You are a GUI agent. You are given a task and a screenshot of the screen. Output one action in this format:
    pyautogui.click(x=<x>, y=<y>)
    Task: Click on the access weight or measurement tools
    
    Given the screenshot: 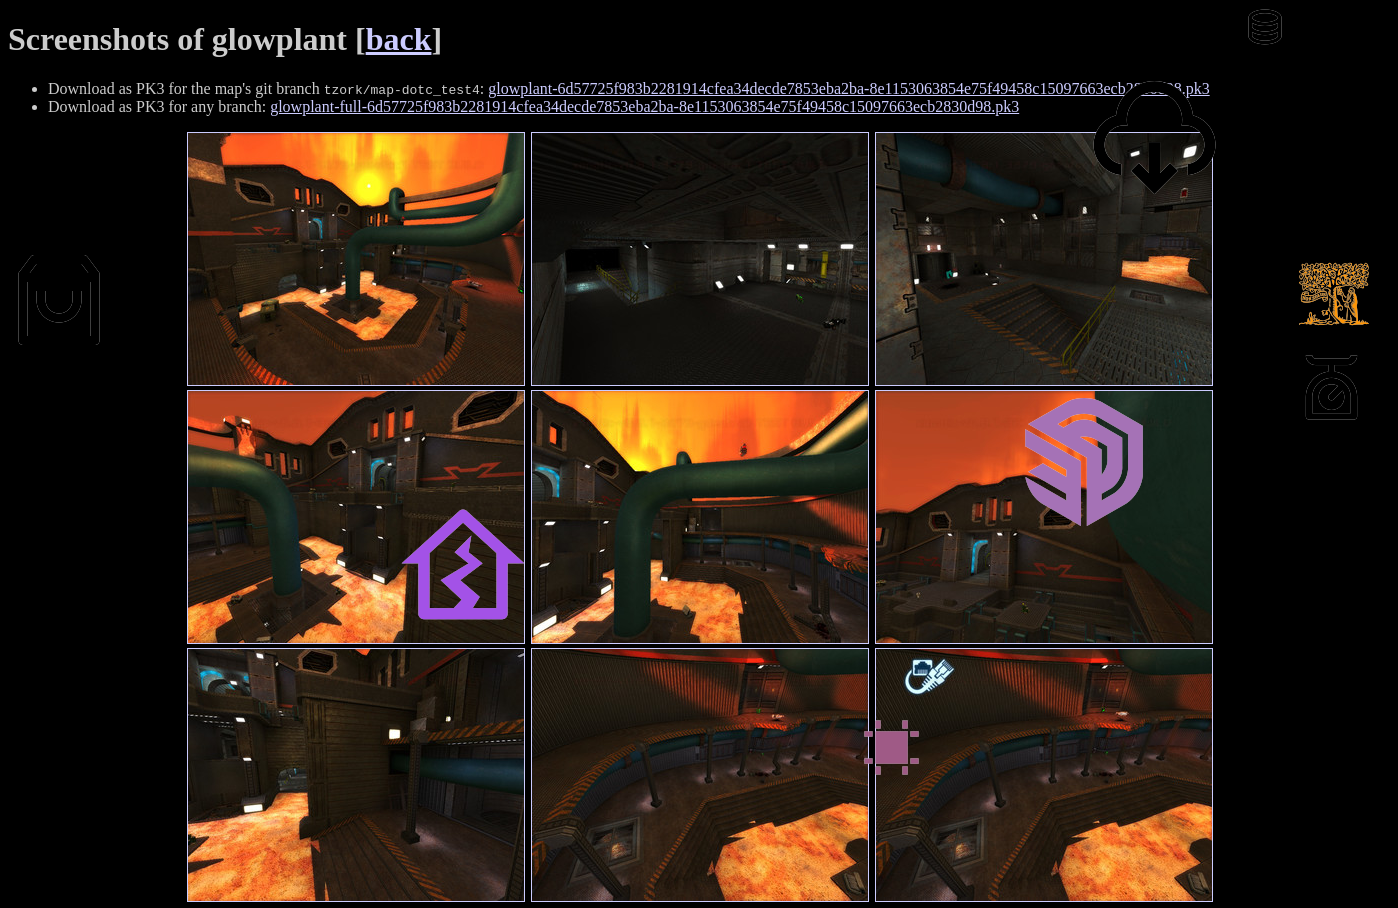 What is the action you would take?
    pyautogui.click(x=1331, y=387)
    